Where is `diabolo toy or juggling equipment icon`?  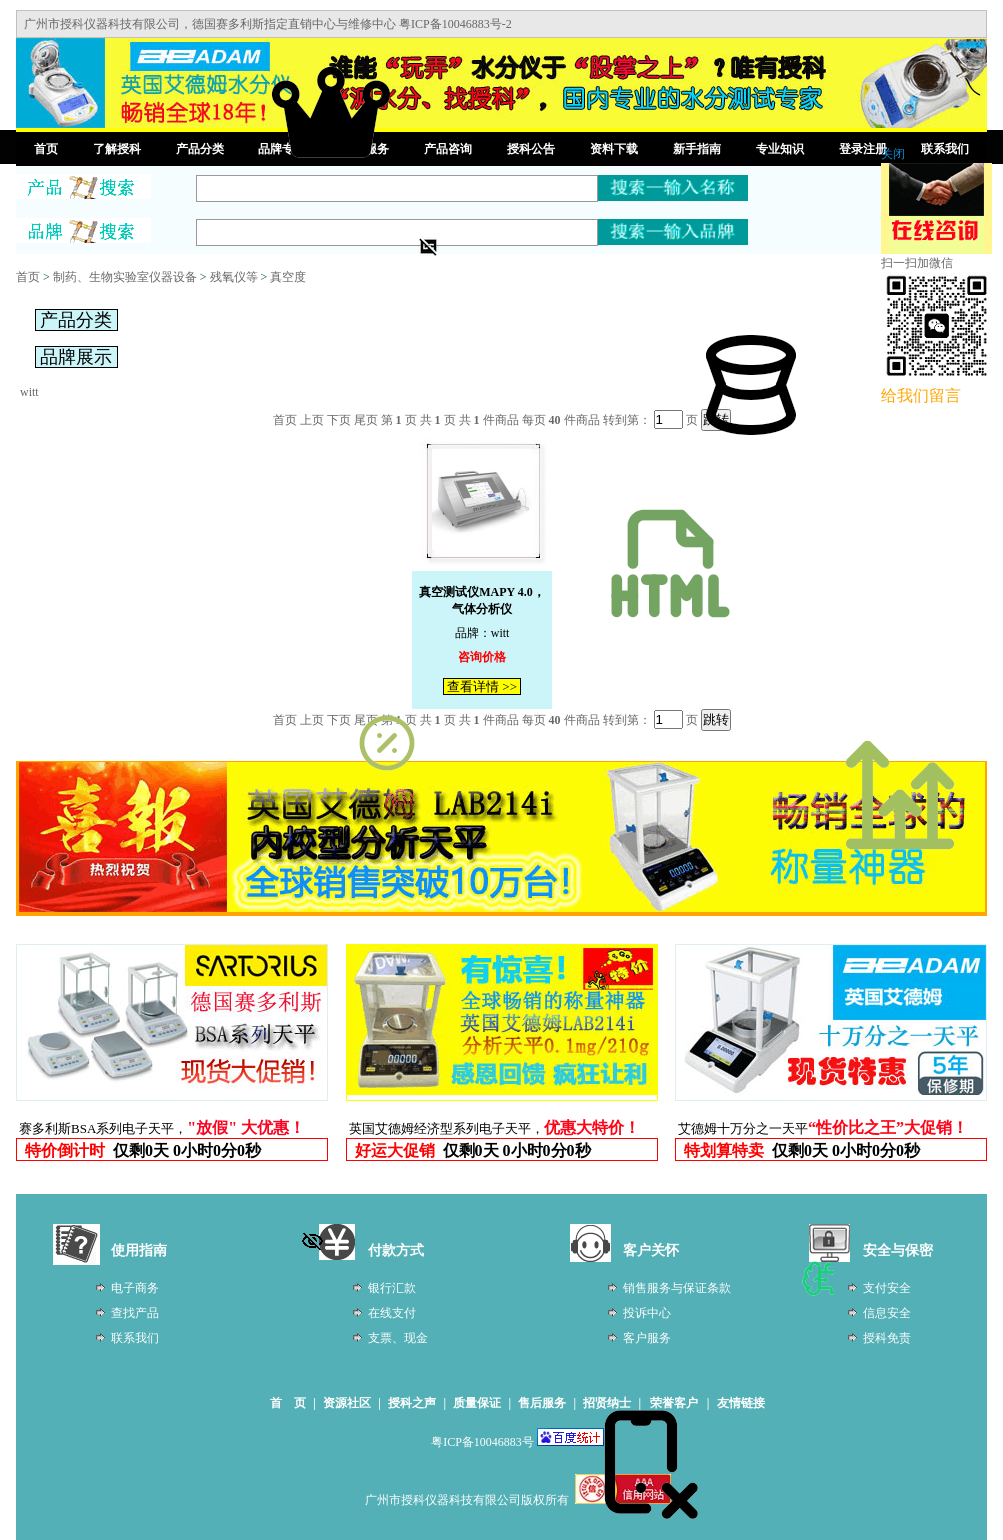
diabolo toy or juggling equipment icon is located at coordinates (751, 385).